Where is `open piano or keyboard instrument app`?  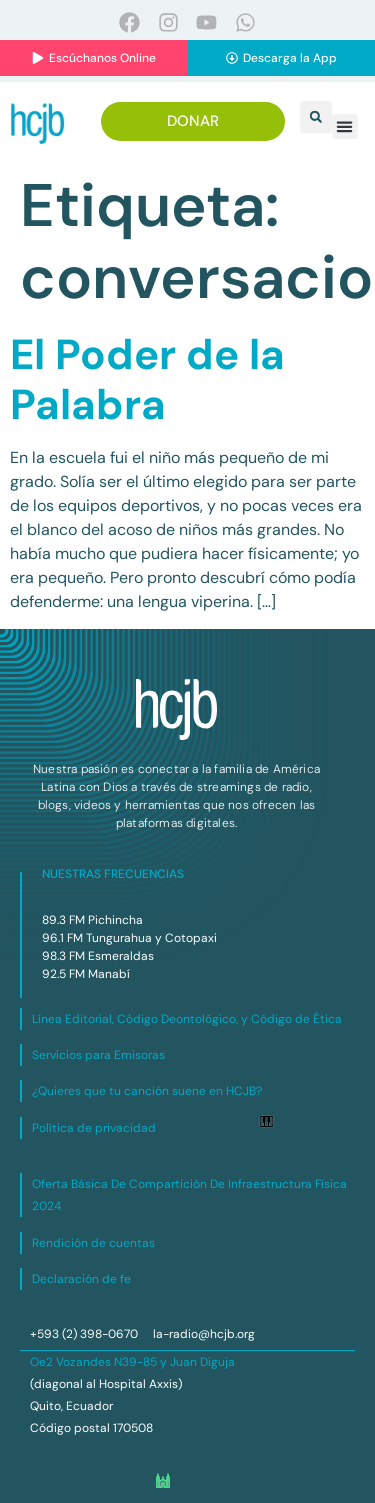 open piano or keyboard instrument app is located at coordinates (266, 1121).